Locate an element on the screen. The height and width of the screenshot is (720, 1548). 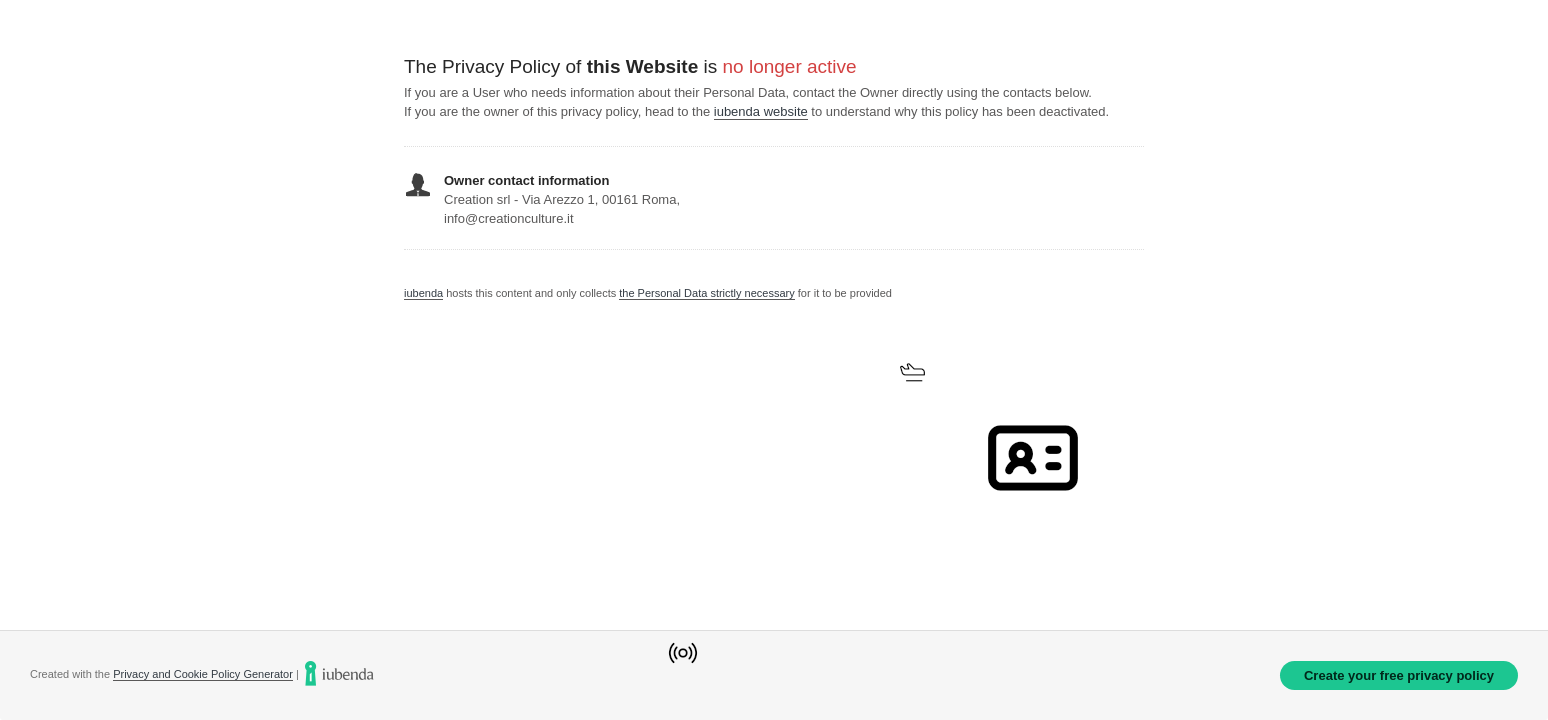
indicates flight mode is active is located at coordinates (912, 371).